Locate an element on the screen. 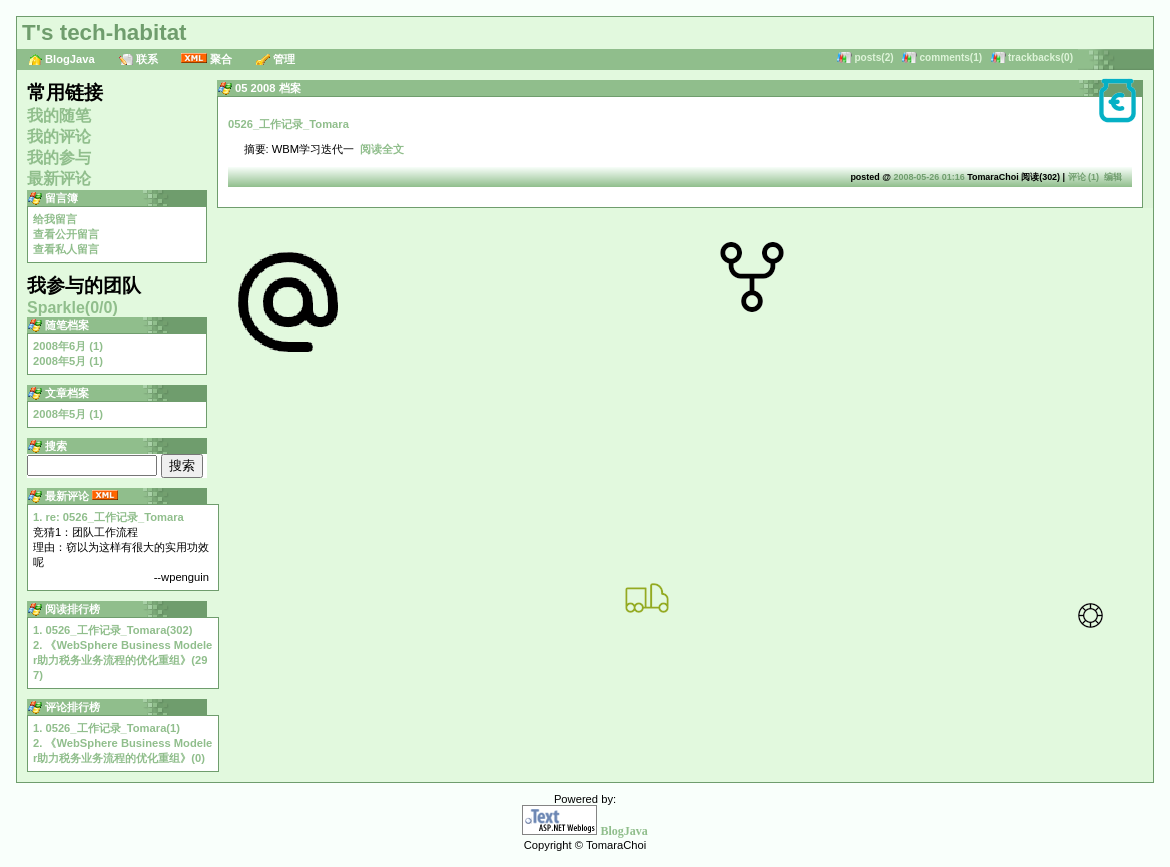  track shipment or delivery status is located at coordinates (647, 598).